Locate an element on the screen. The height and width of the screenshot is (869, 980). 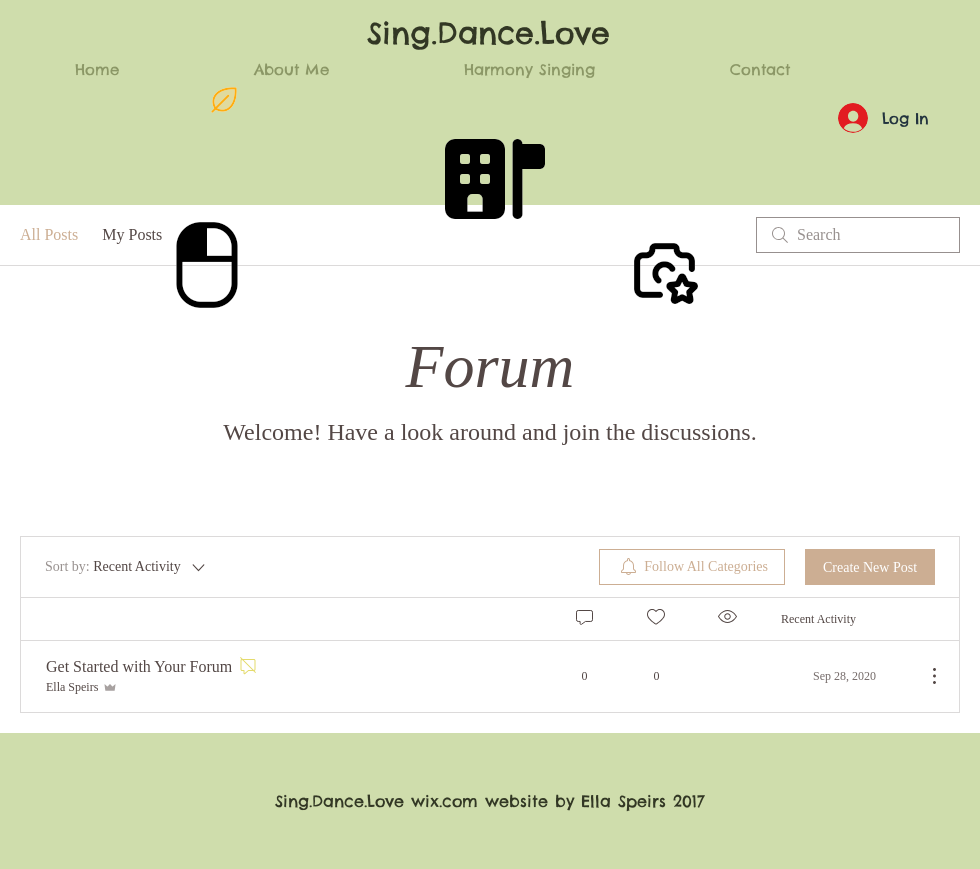
view government or official building location is located at coordinates (495, 179).